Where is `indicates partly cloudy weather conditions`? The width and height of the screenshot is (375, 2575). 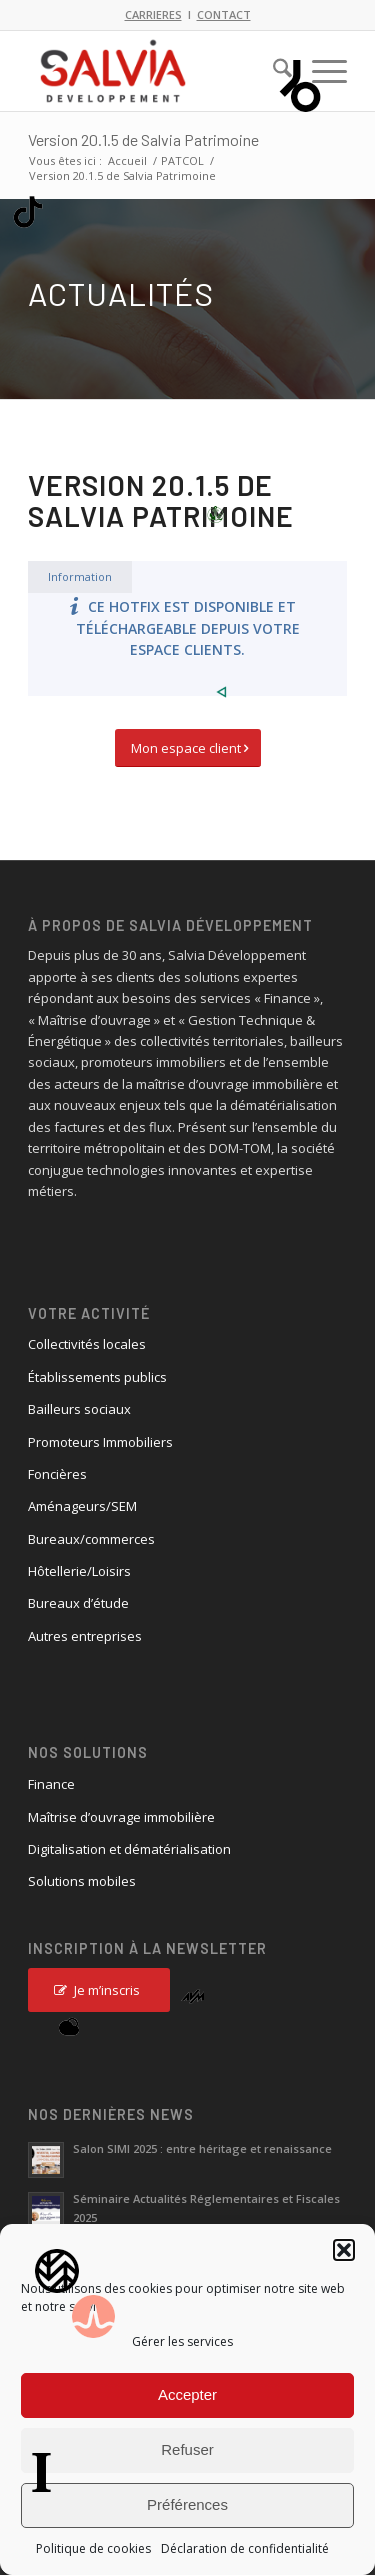
indicates partly cloudy weather conditions is located at coordinates (69, 2027).